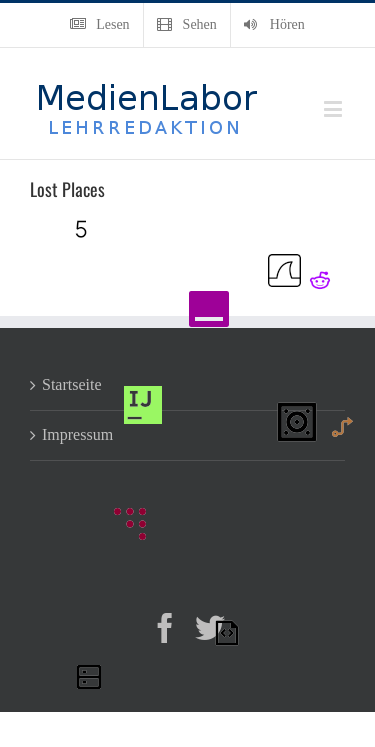 The height and width of the screenshot is (747, 375). What do you see at coordinates (320, 280) in the screenshot?
I see `open the Reddit app` at bounding box center [320, 280].